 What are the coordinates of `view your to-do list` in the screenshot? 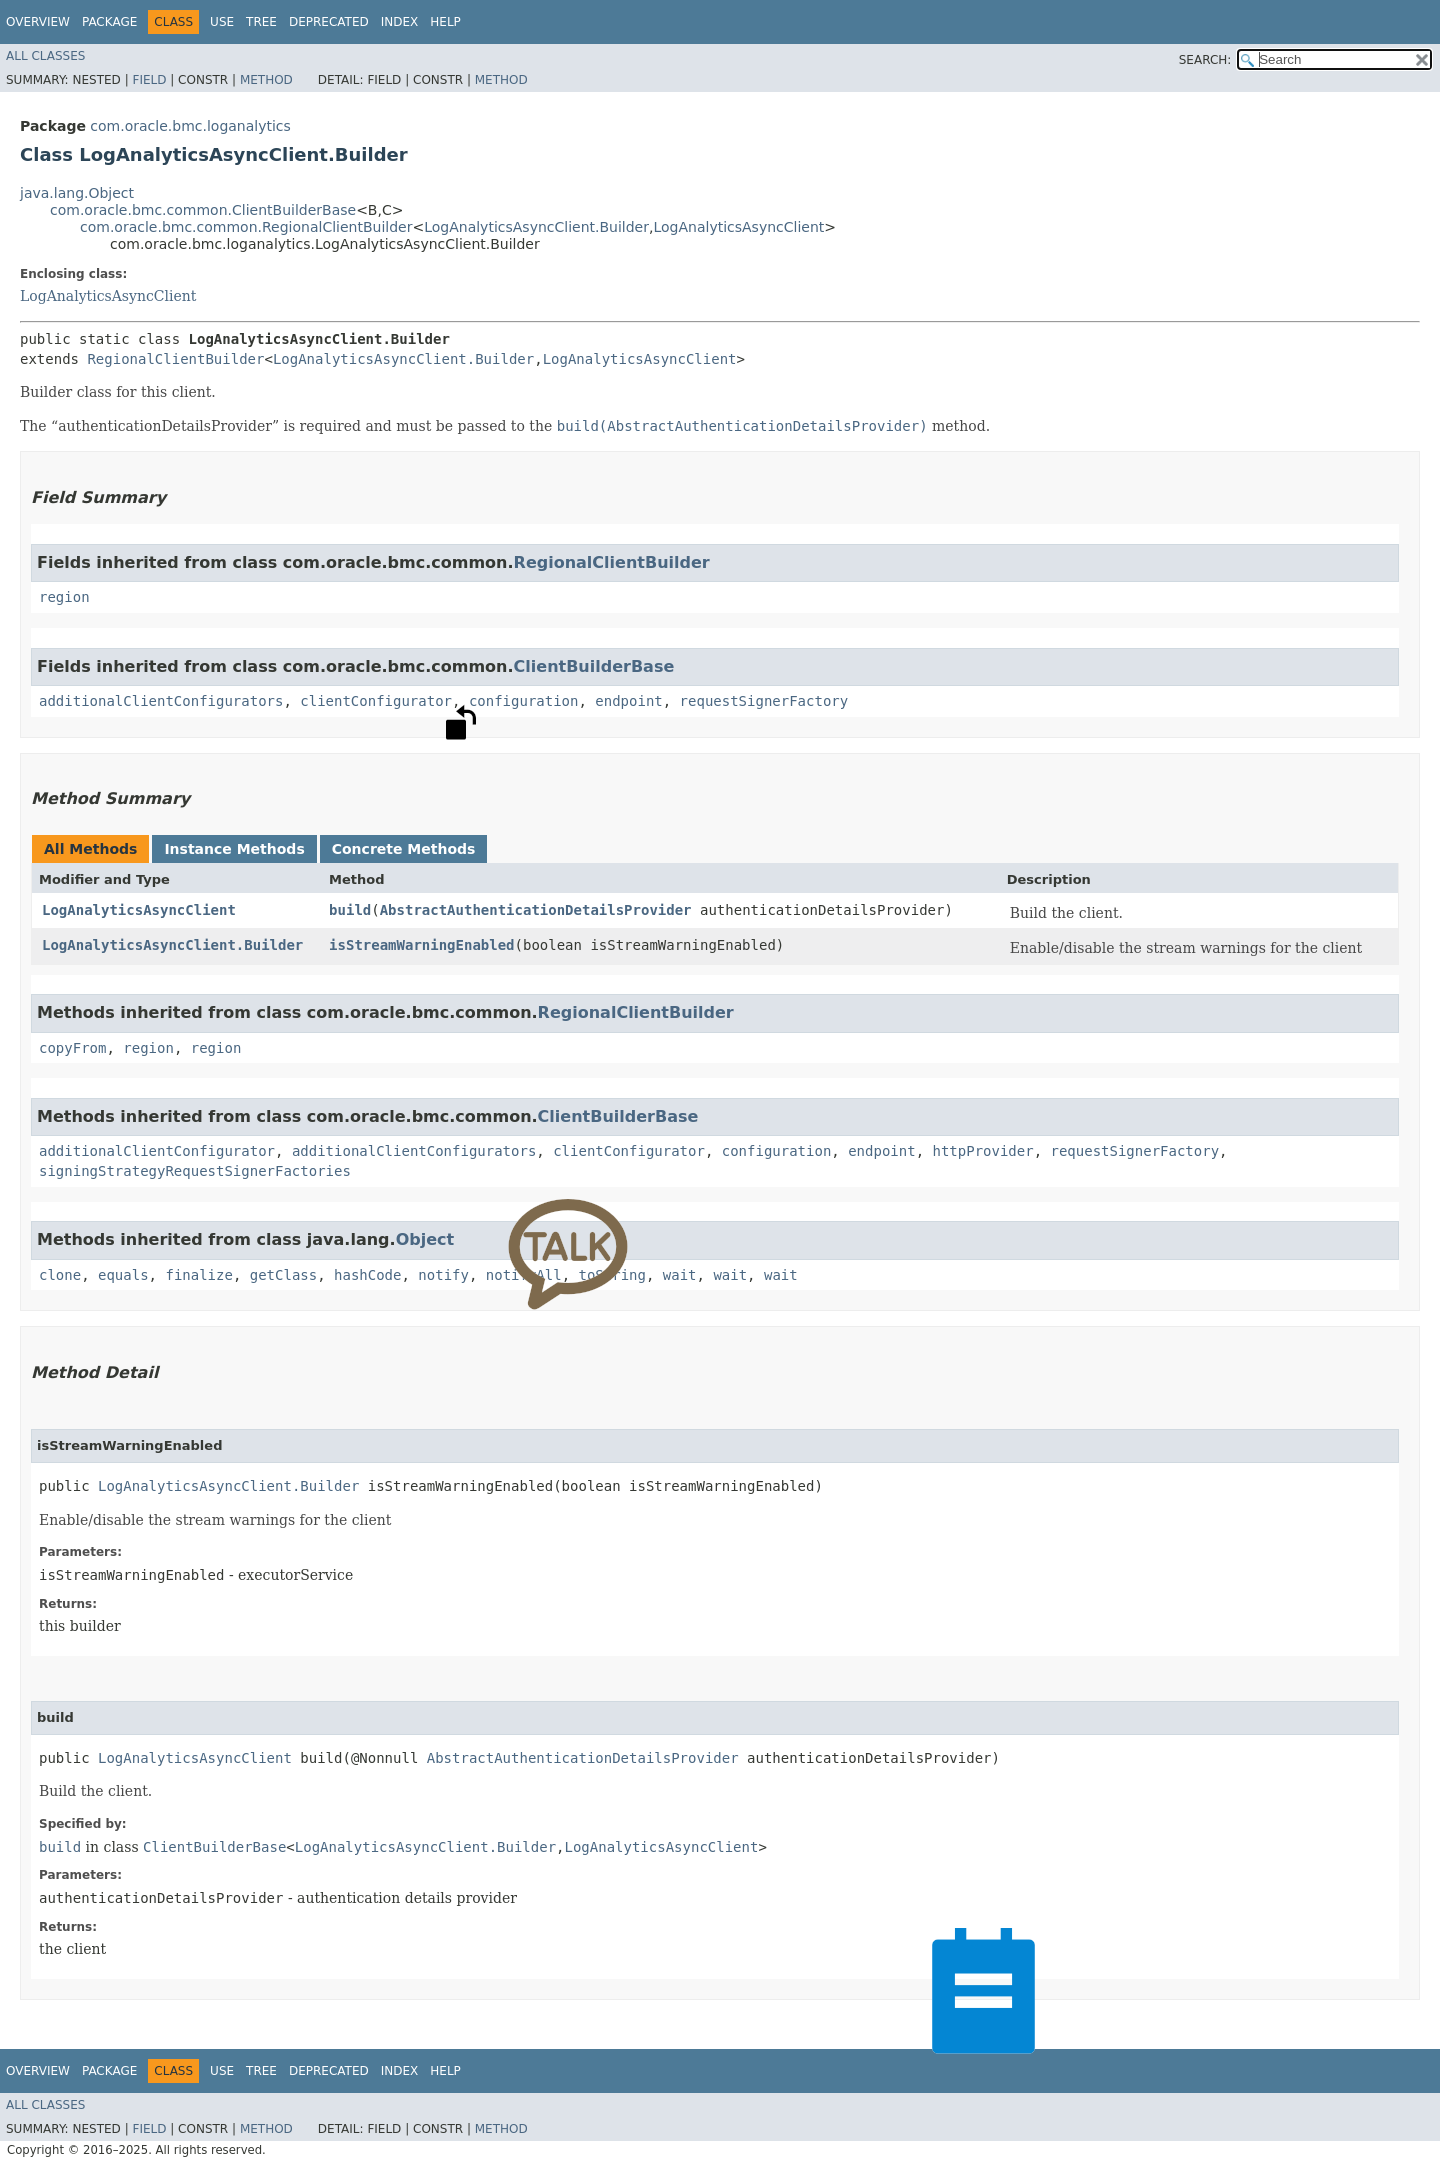 It's located at (983, 1996).